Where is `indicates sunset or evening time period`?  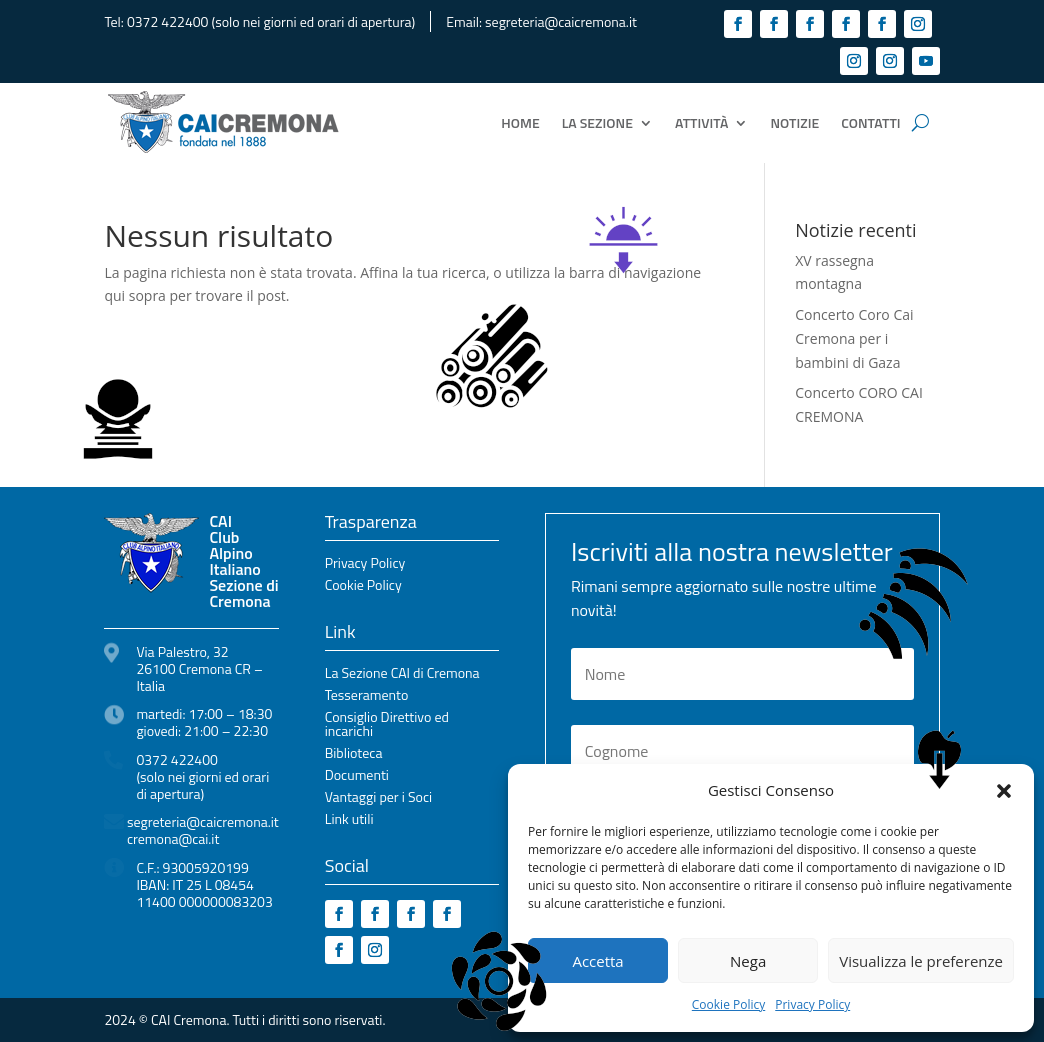 indicates sunset or evening time period is located at coordinates (623, 240).